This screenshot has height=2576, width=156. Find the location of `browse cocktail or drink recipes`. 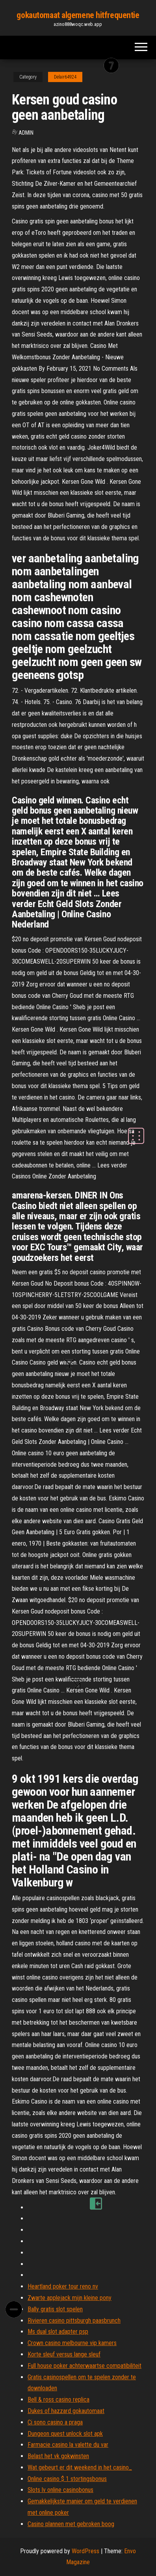

browse cocktail or drink recipes is located at coordinates (69, 1363).